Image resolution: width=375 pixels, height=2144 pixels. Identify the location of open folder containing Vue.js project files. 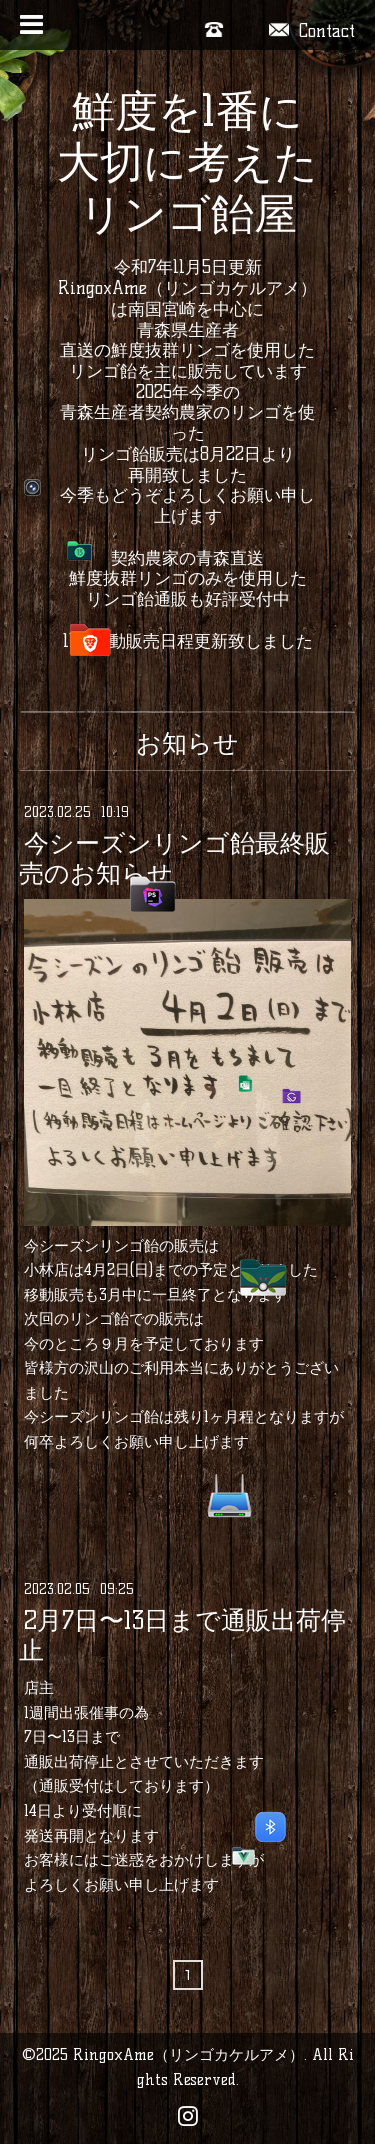
(243, 1856).